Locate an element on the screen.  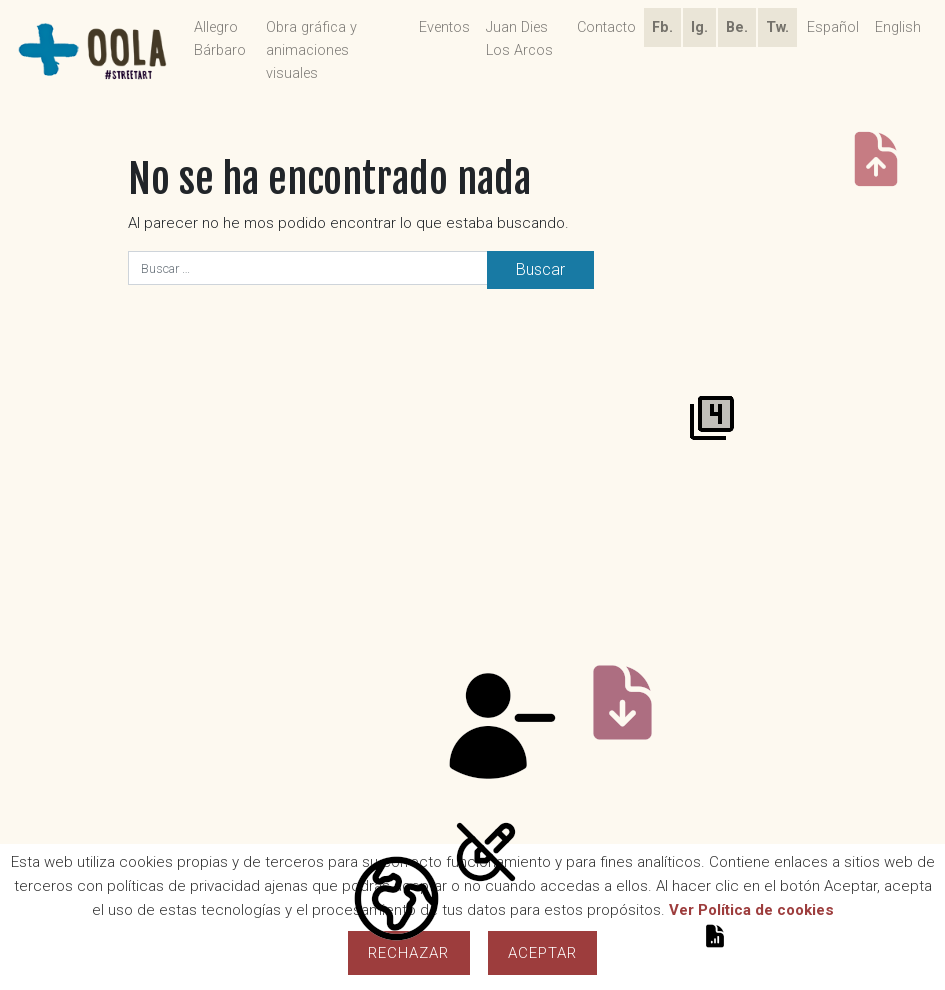
switch to international or regional settings is located at coordinates (396, 898).